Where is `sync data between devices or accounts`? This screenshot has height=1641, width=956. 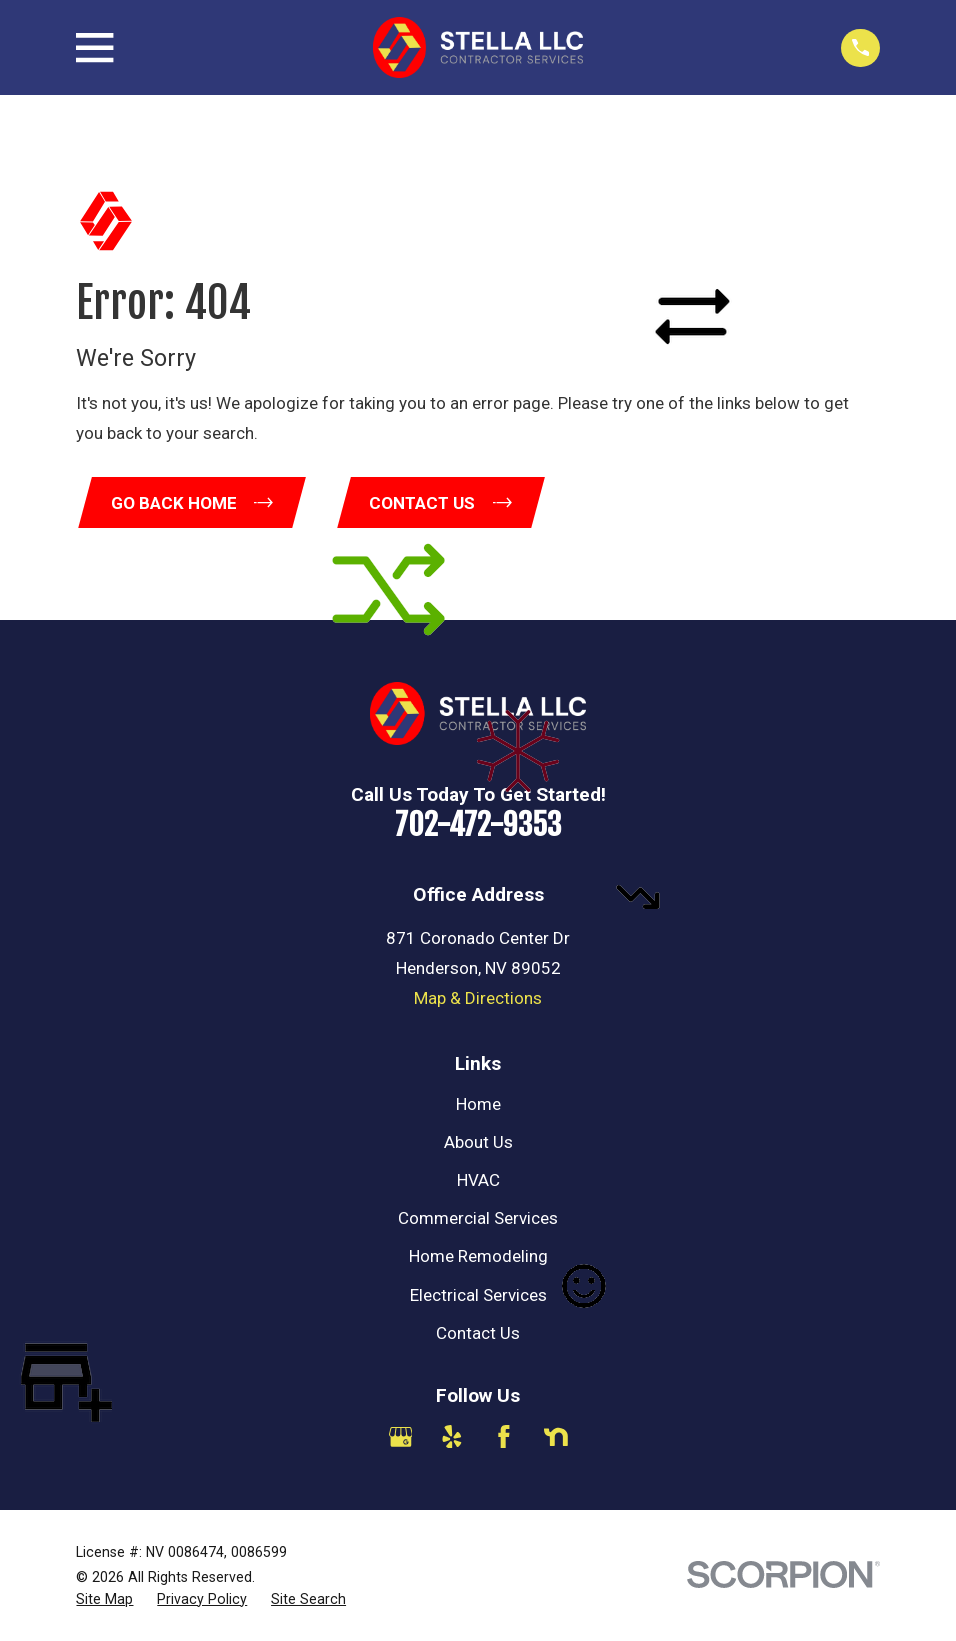 sync data between devices or accounts is located at coordinates (692, 316).